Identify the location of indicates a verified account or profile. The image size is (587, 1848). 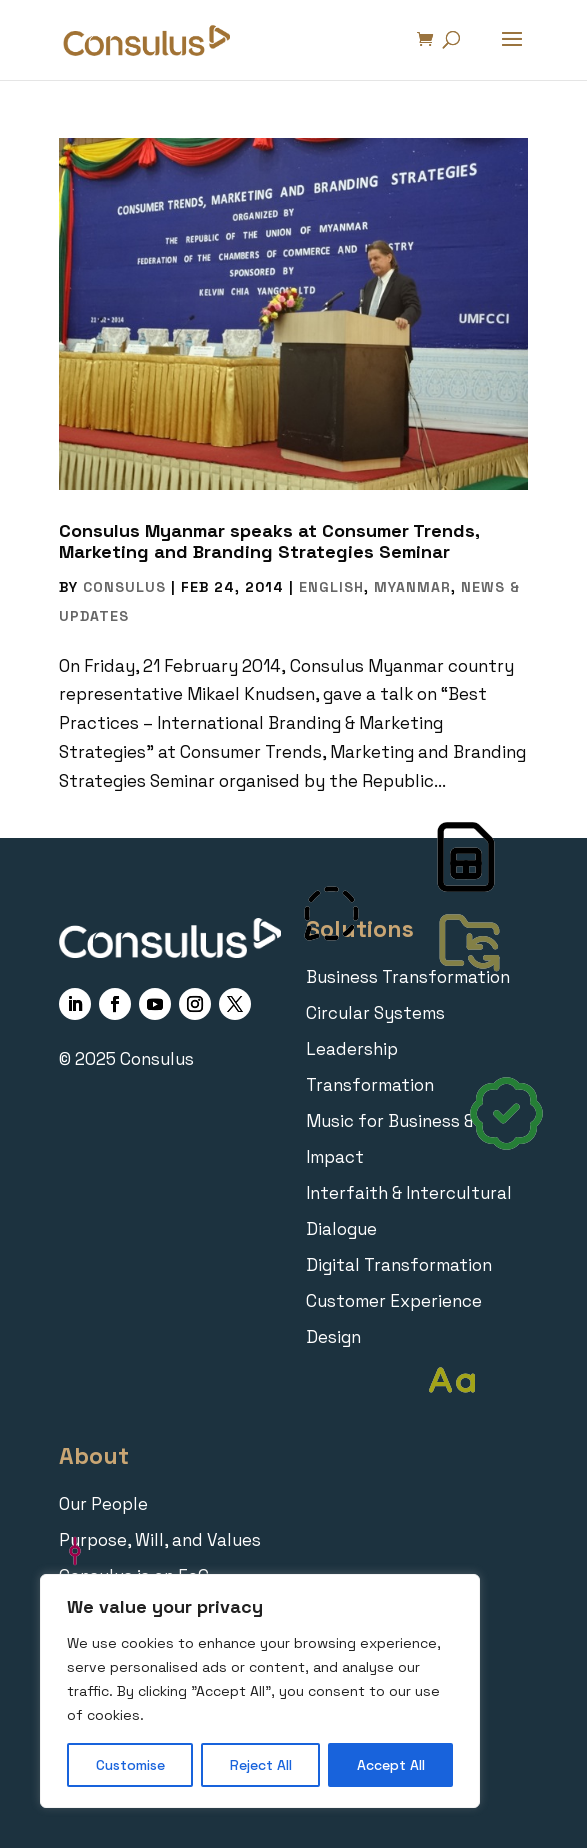
(506, 1113).